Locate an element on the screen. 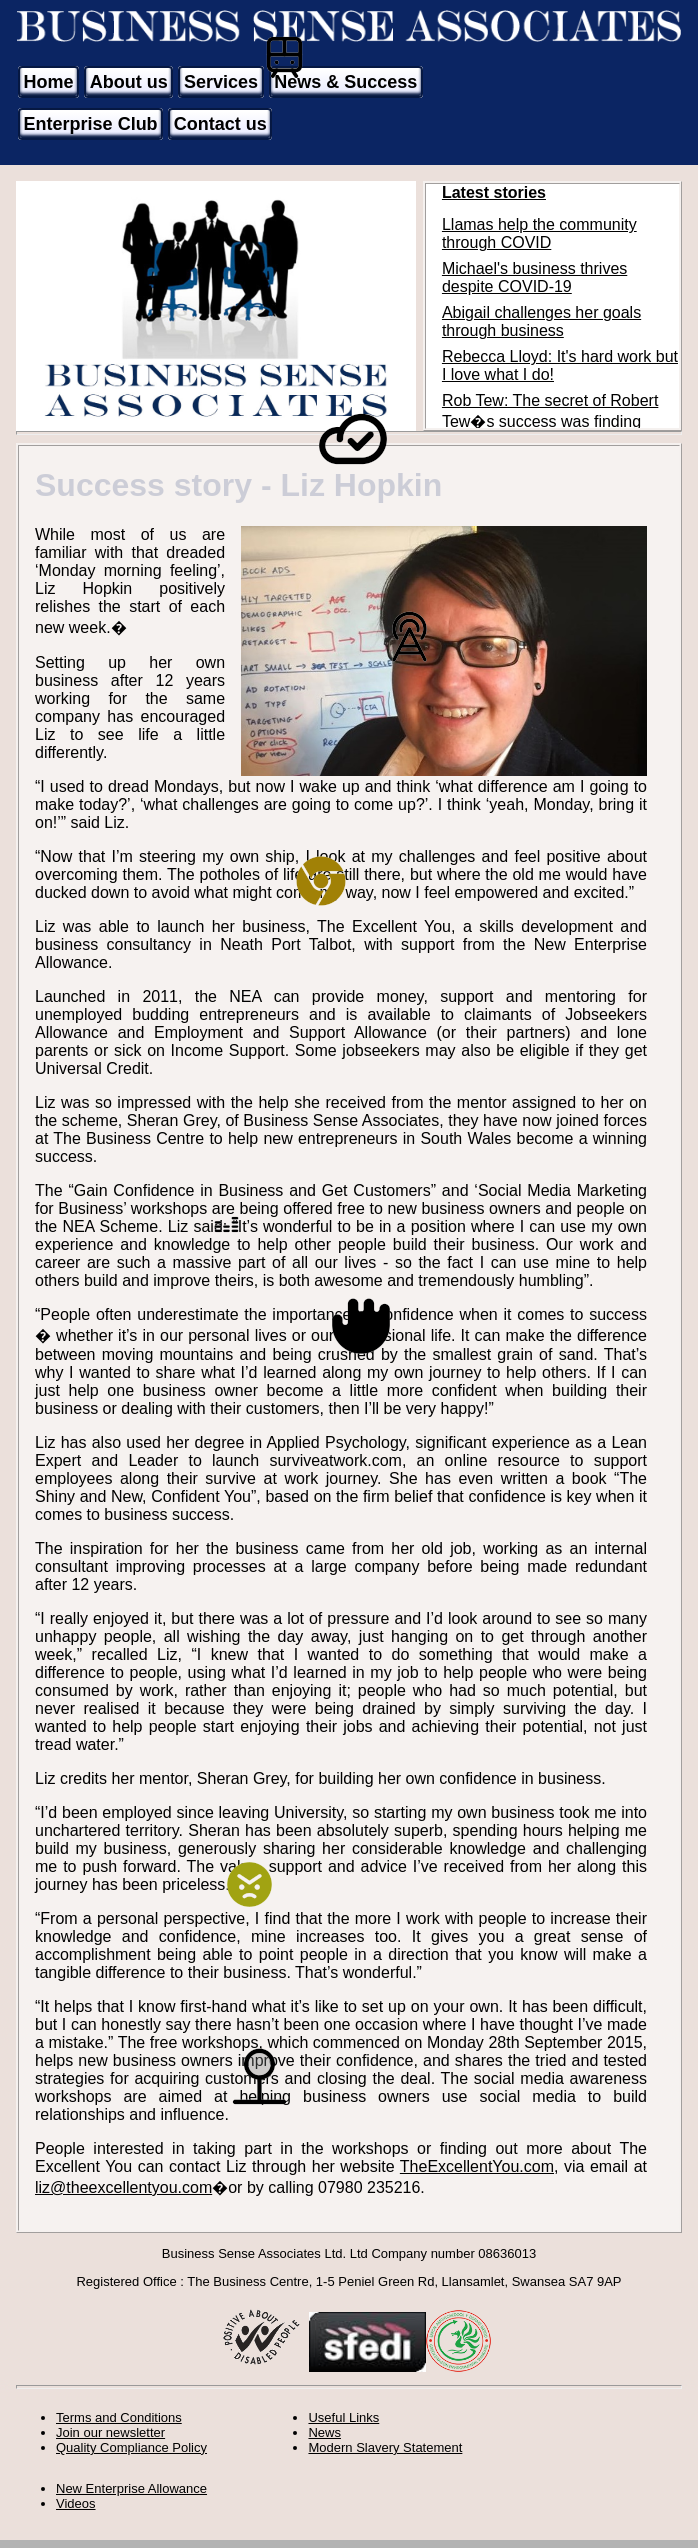  view tram or light rail transit options is located at coordinates (284, 56).